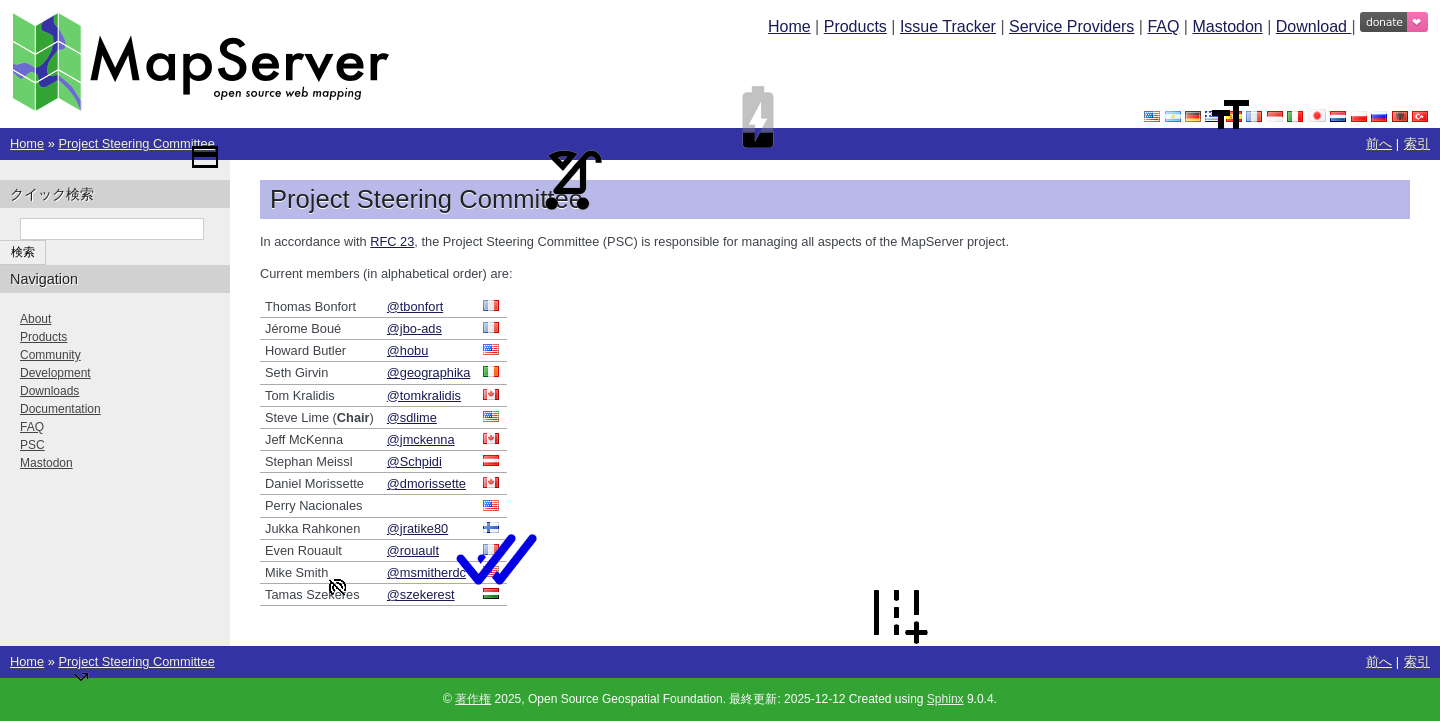 The width and height of the screenshot is (1440, 721). What do you see at coordinates (205, 157) in the screenshot?
I see `access payment methods` at bounding box center [205, 157].